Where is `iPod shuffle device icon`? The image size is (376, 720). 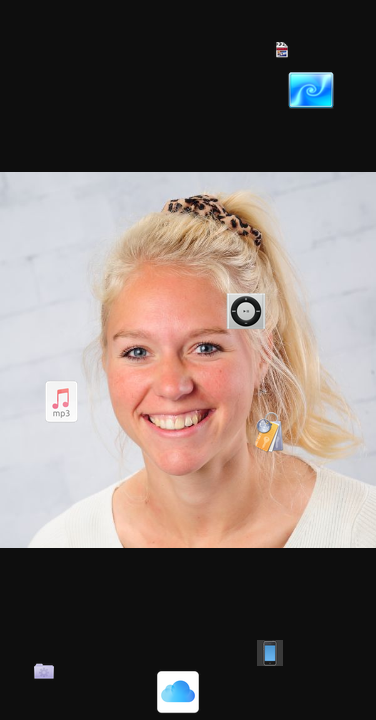
iPod shuffle device icon is located at coordinates (246, 311).